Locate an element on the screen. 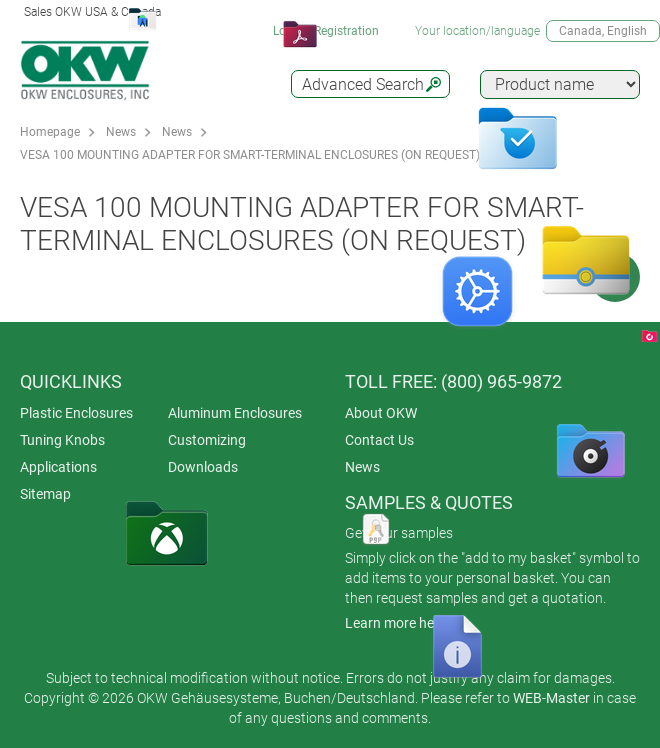 This screenshot has height=748, width=660. folder containing pokémon park ball game files is located at coordinates (585, 262).